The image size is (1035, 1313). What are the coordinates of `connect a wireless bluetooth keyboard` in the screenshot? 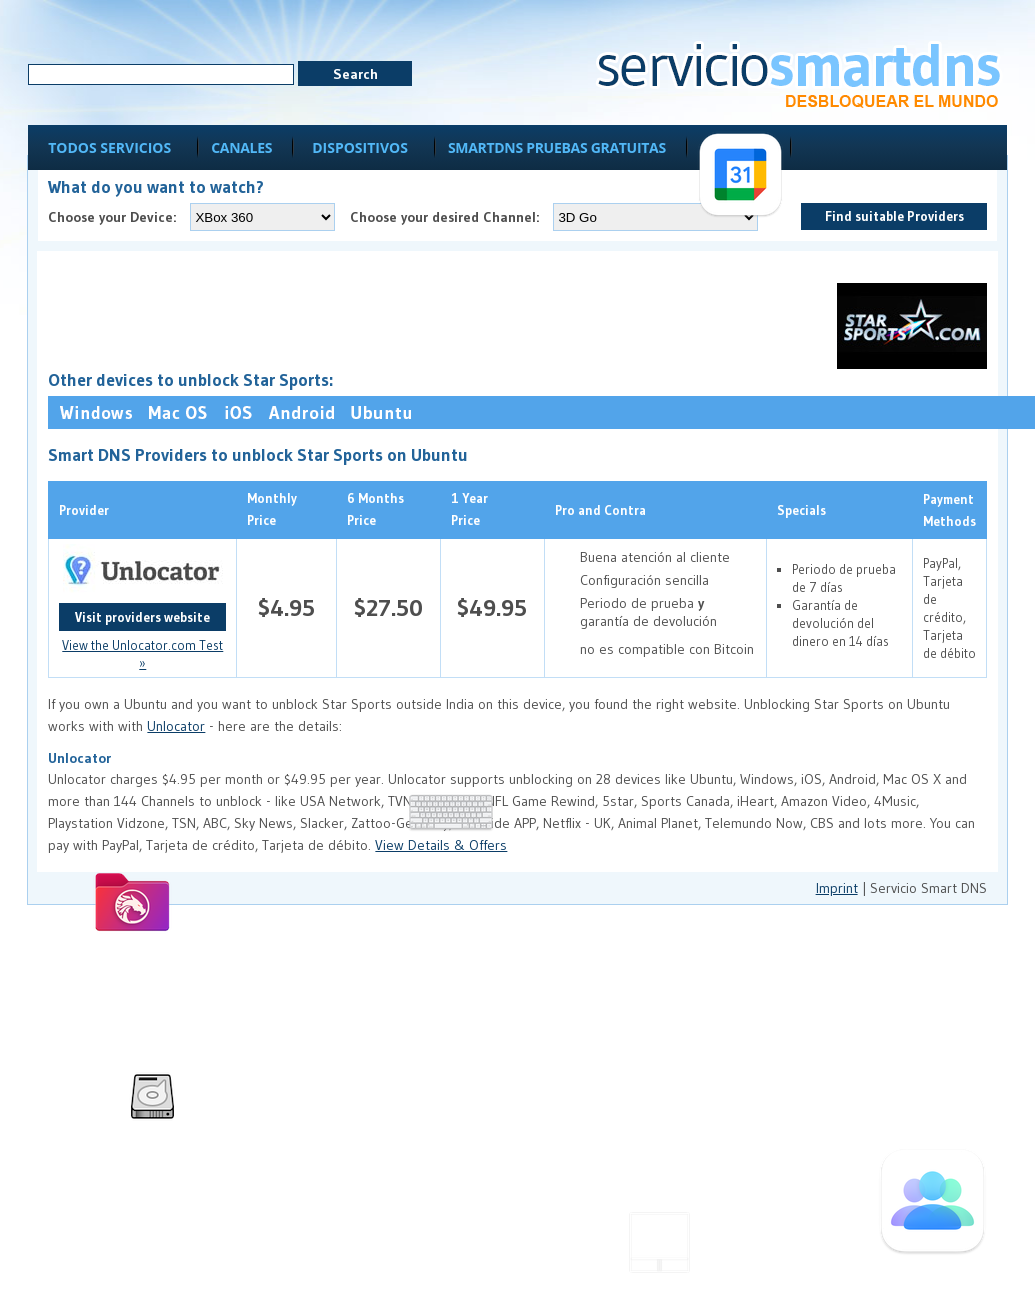 It's located at (451, 812).